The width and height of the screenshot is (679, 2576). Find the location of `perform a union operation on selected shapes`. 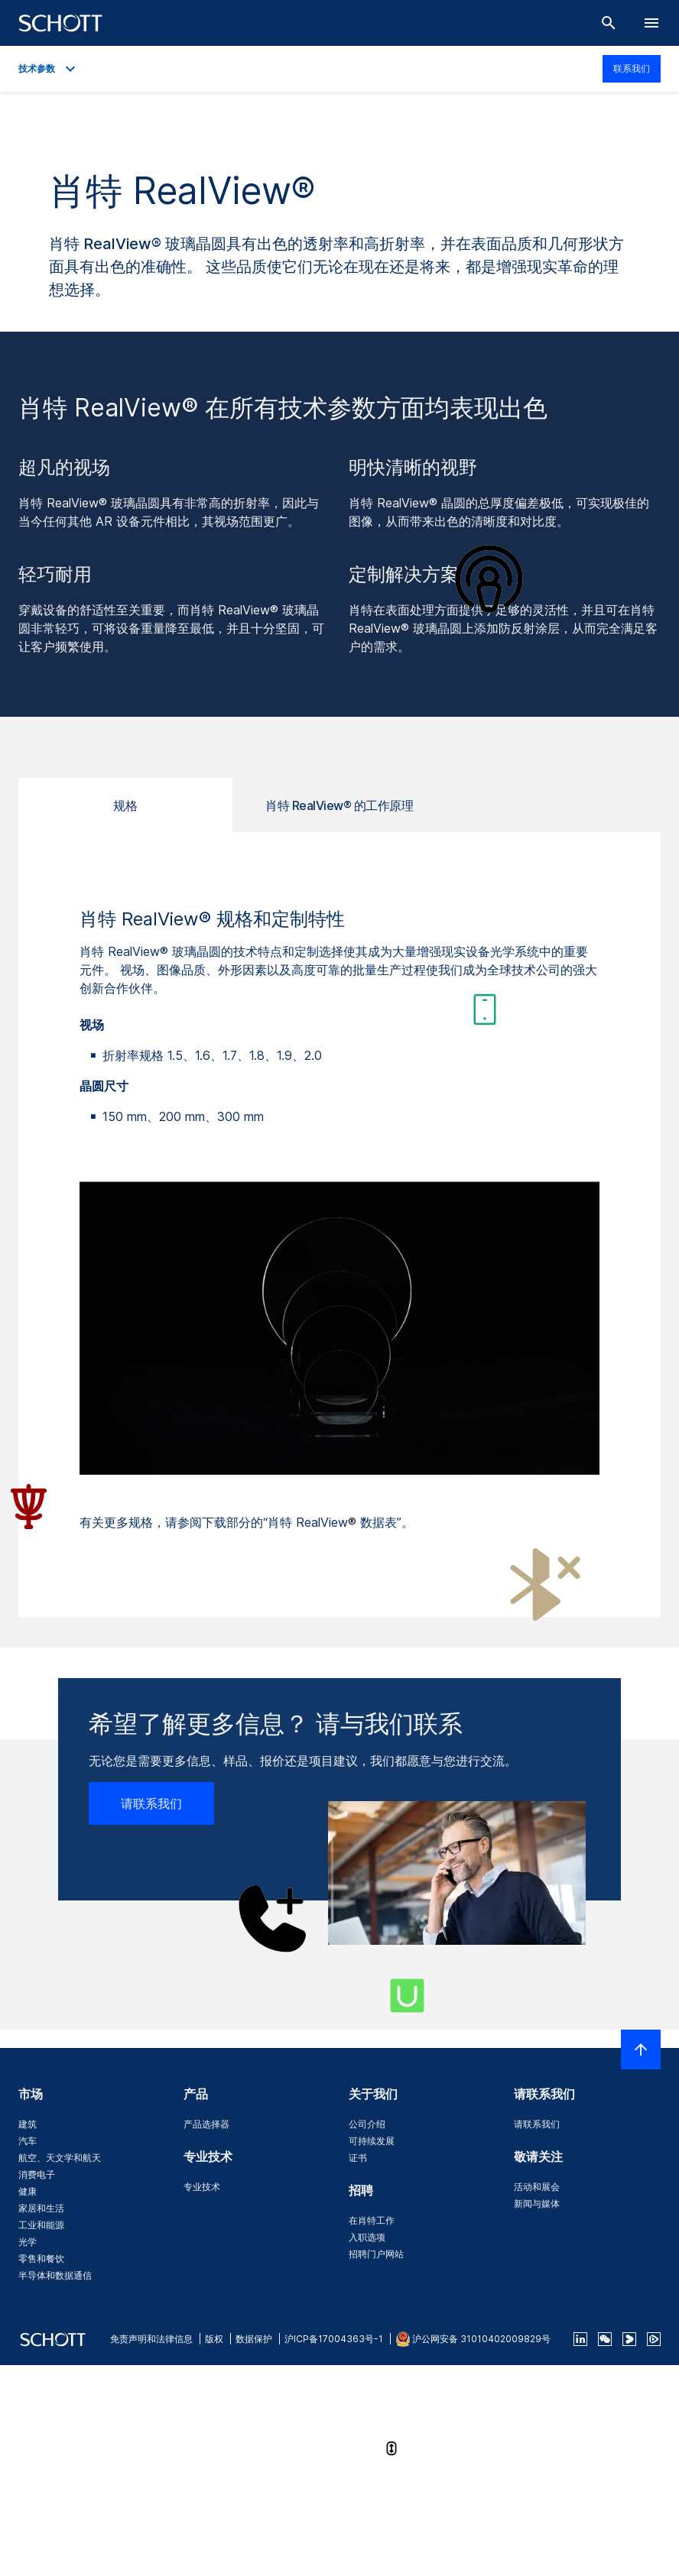

perform a union operation on selected shapes is located at coordinates (407, 1995).